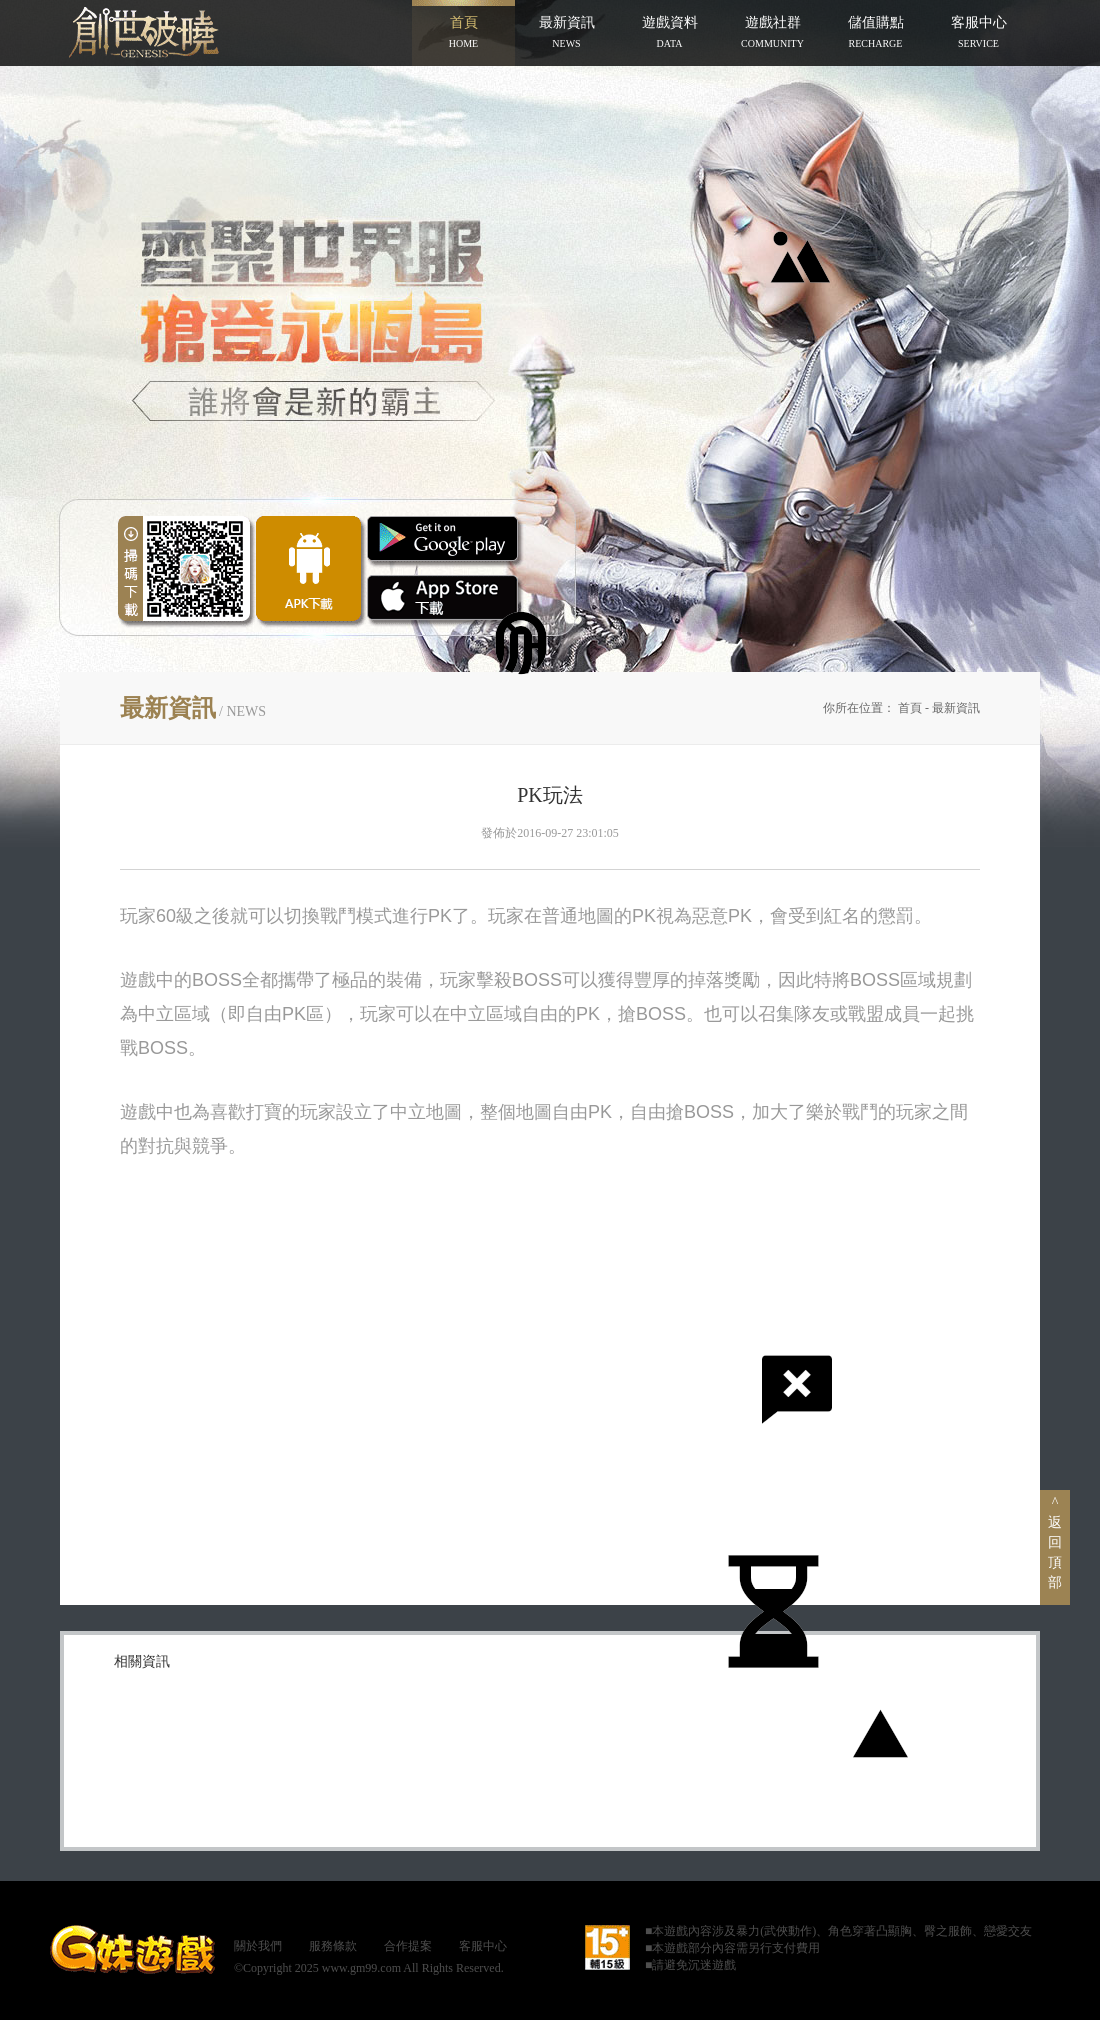  What do you see at coordinates (797, 1387) in the screenshot?
I see `delete a conversation` at bounding box center [797, 1387].